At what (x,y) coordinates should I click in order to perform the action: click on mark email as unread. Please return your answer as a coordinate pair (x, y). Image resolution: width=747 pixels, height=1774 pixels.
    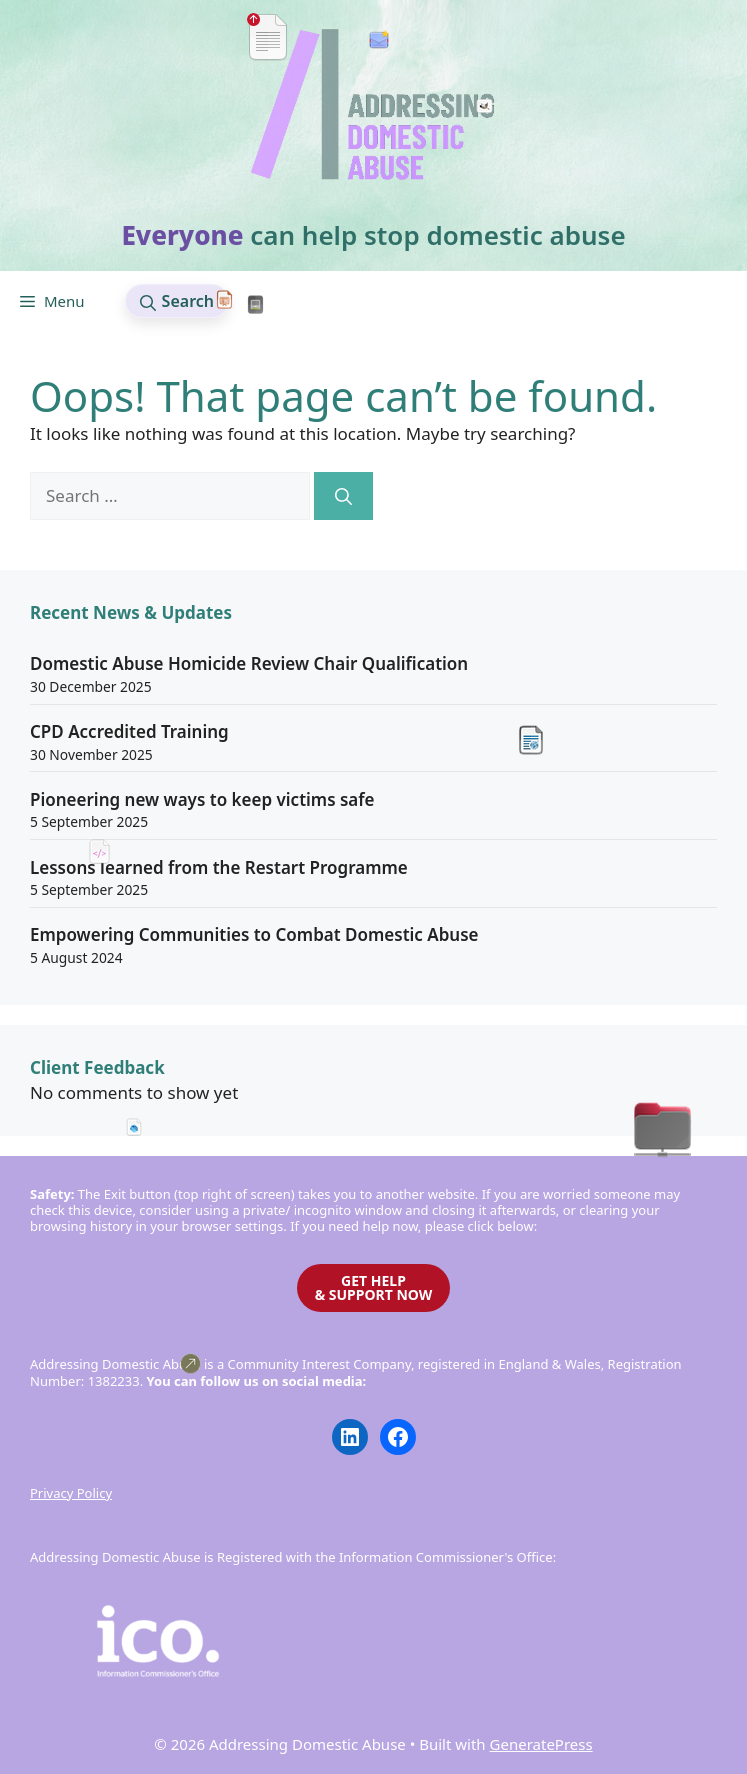
    Looking at the image, I should click on (379, 40).